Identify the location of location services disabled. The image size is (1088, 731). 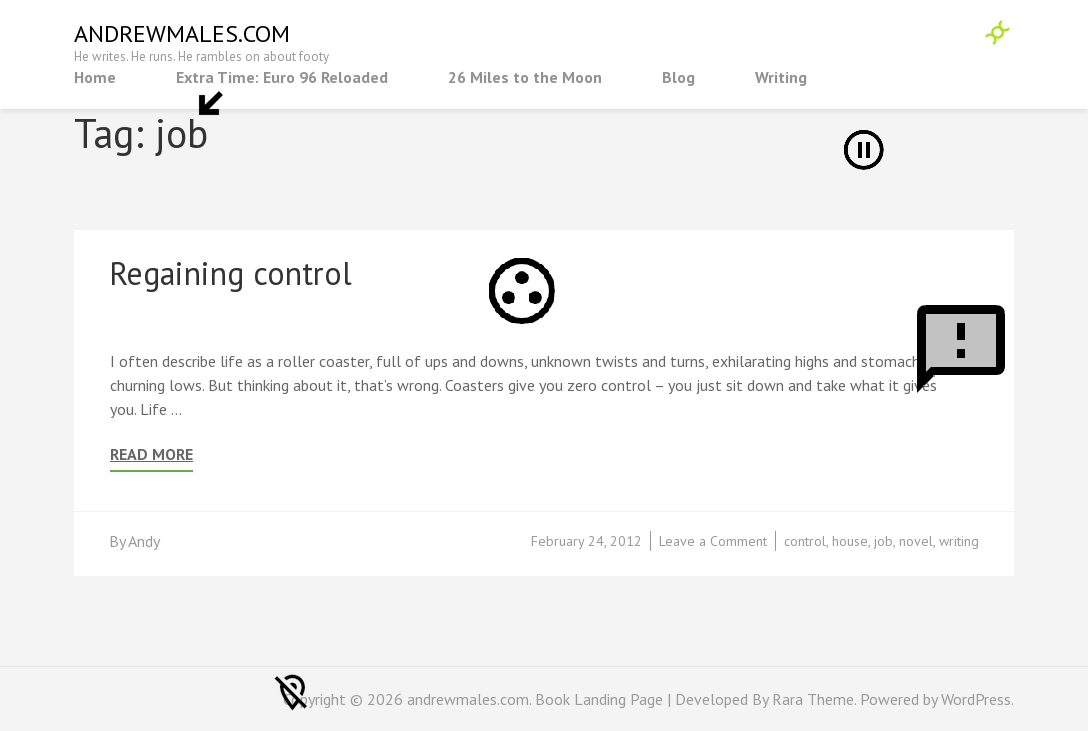
(292, 692).